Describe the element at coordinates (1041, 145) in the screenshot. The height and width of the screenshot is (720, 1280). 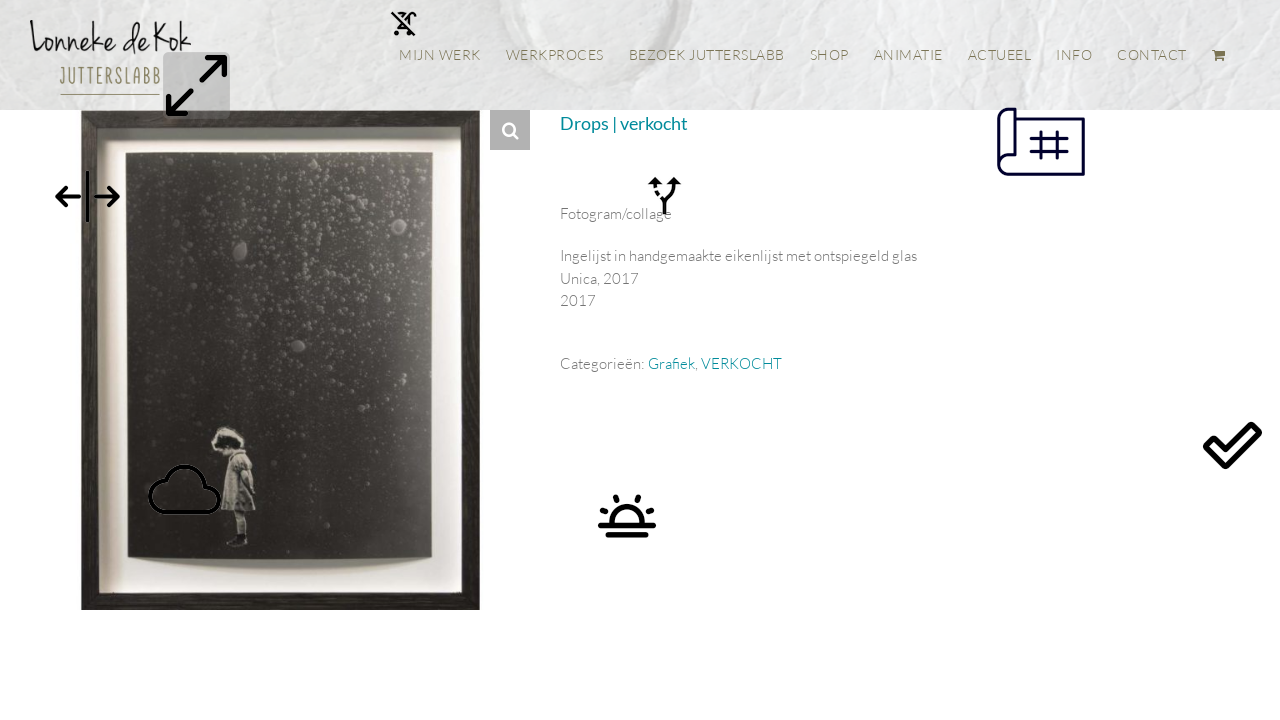
I see `view project blueprints or schematics` at that location.